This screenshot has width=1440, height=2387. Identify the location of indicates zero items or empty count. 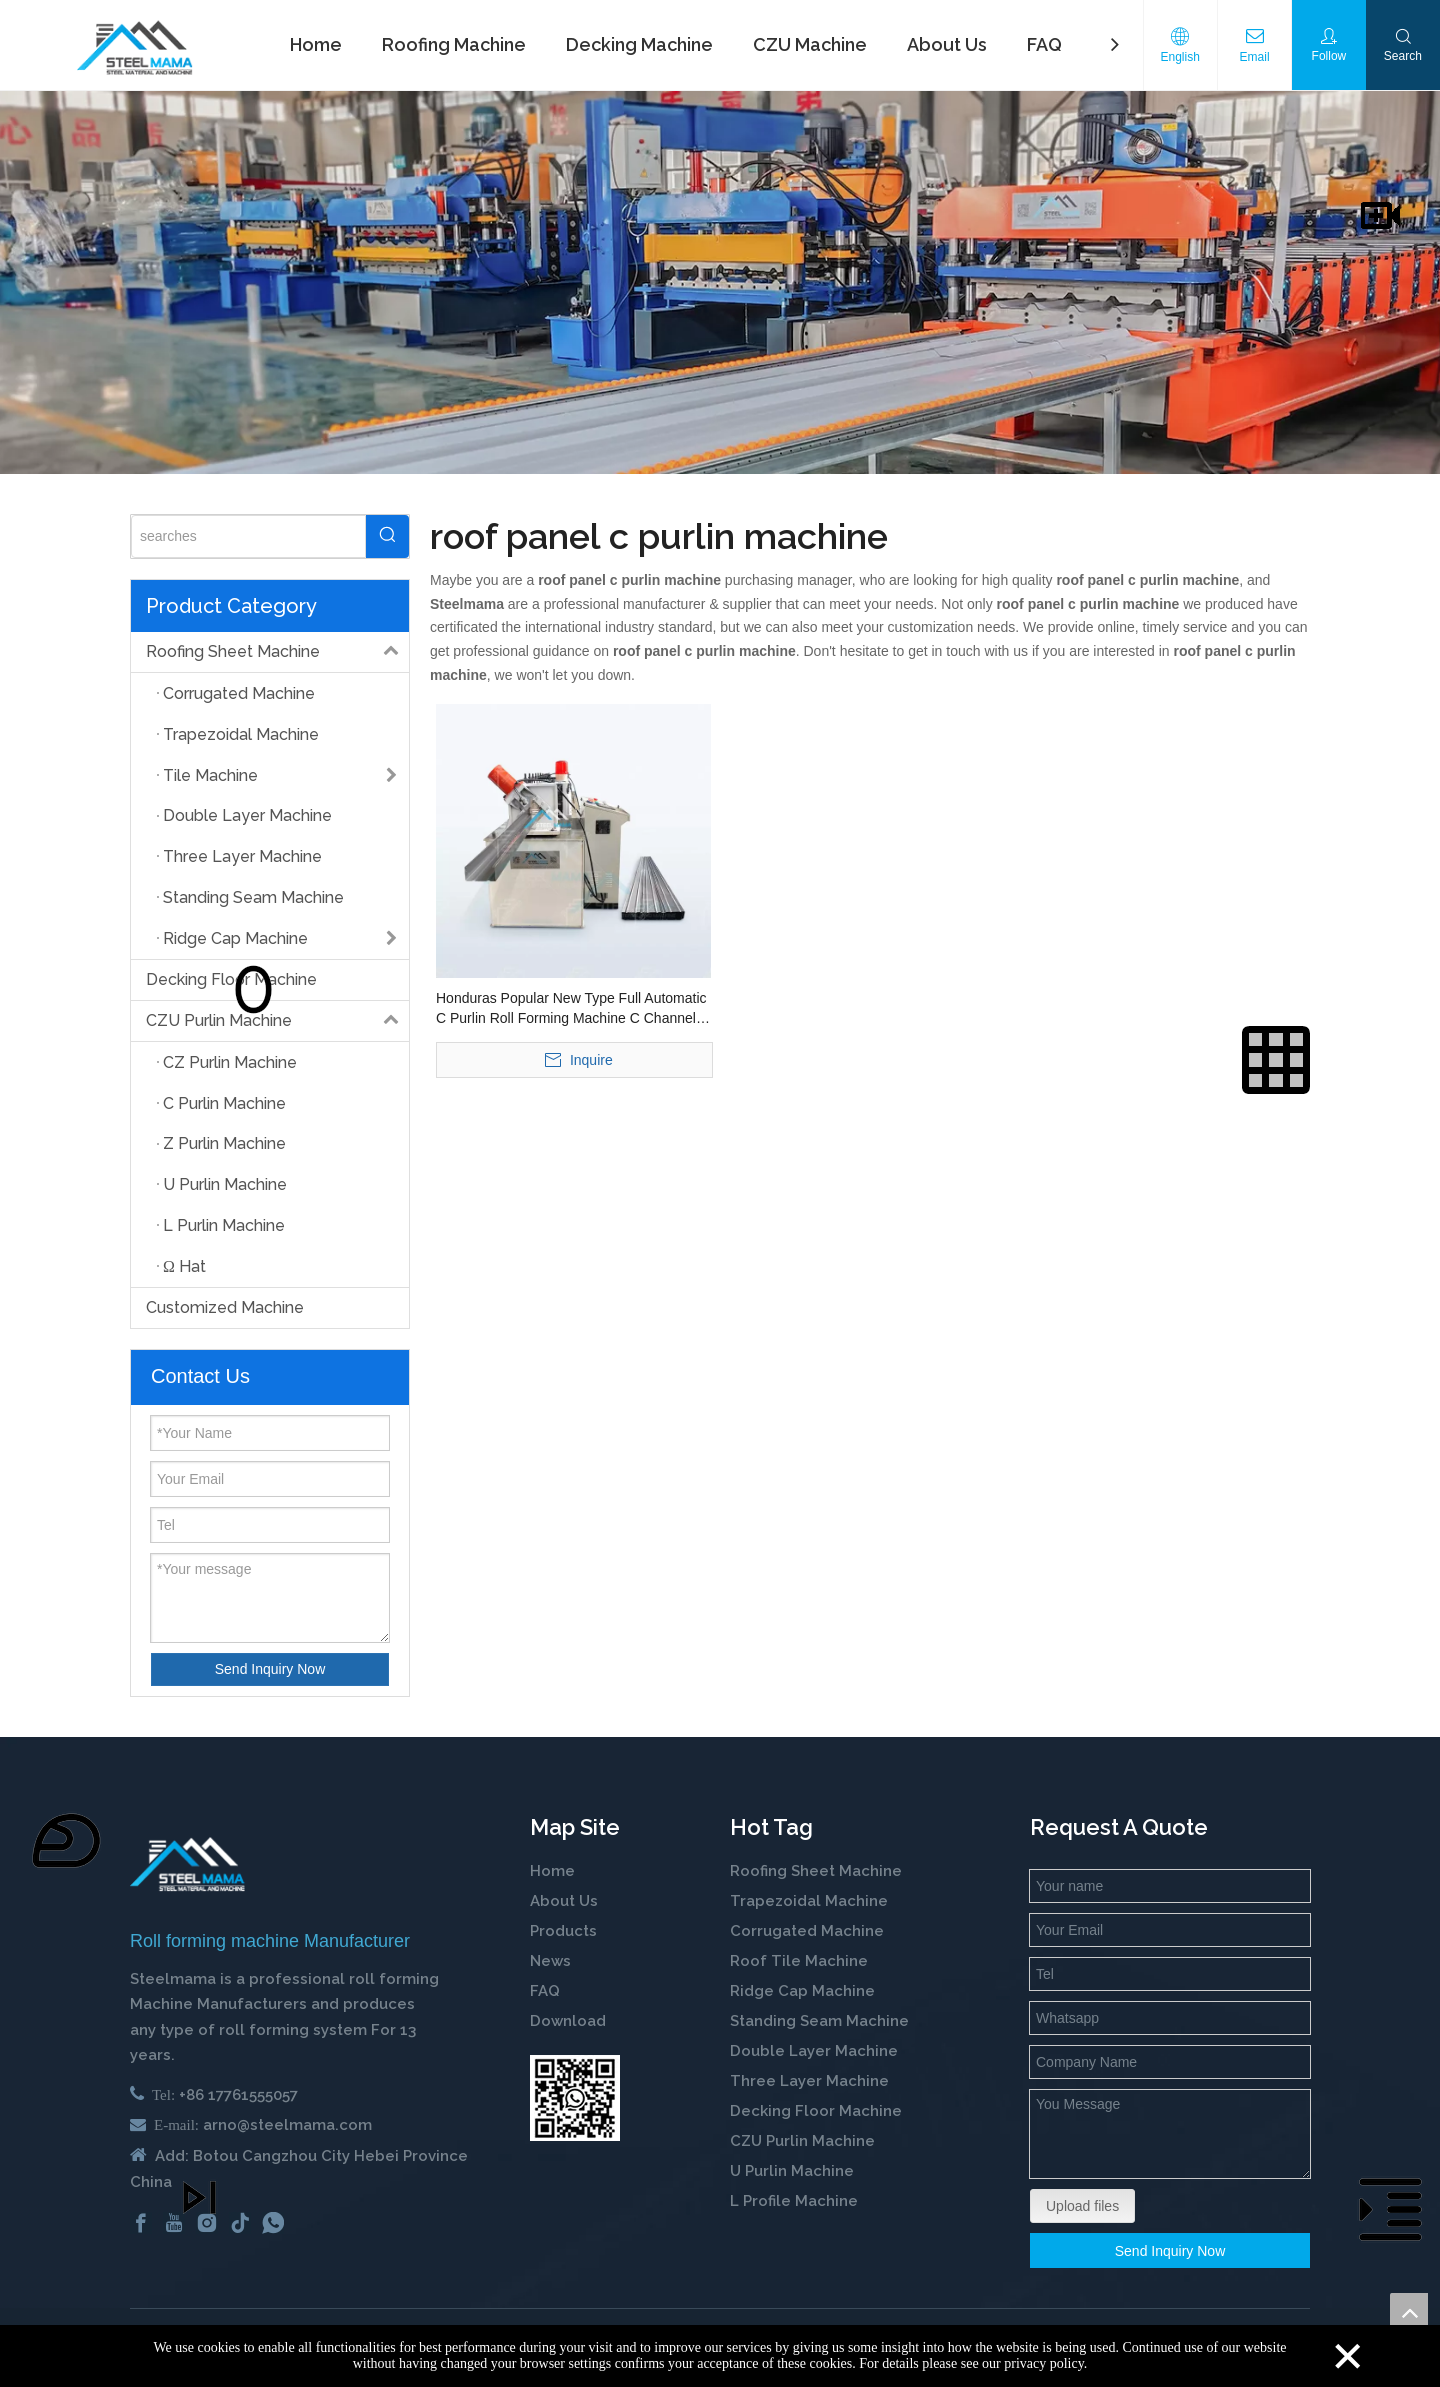
(253, 989).